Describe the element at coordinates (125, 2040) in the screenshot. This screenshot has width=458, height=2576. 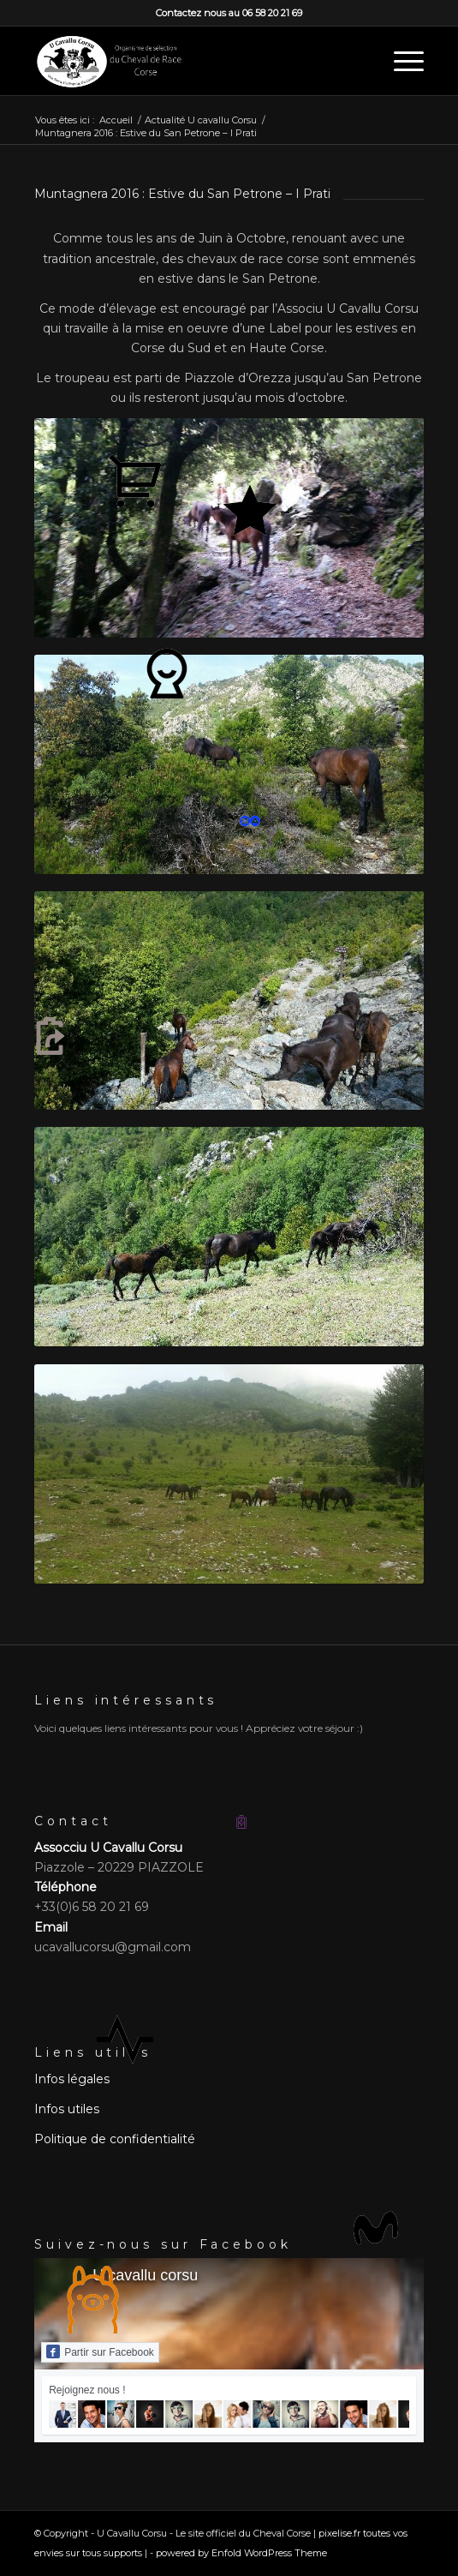
I see `view health or heart rate data` at that location.